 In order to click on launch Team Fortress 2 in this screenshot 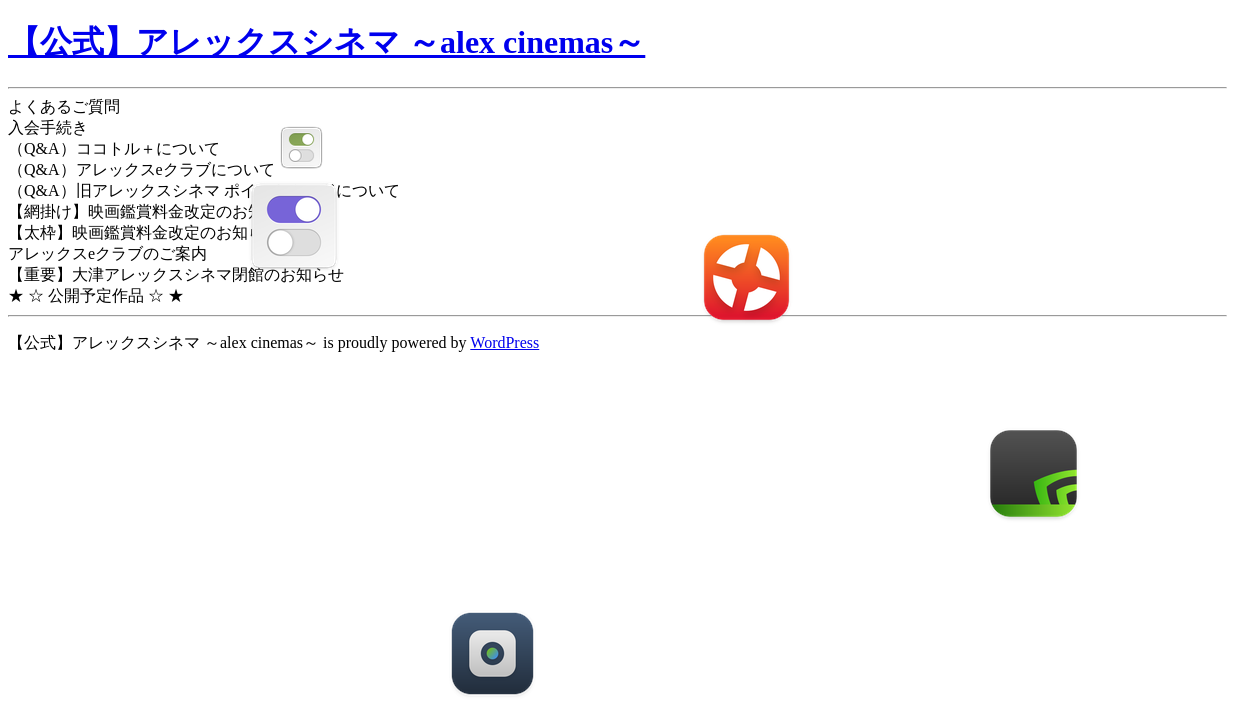, I will do `click(746, 277)`.